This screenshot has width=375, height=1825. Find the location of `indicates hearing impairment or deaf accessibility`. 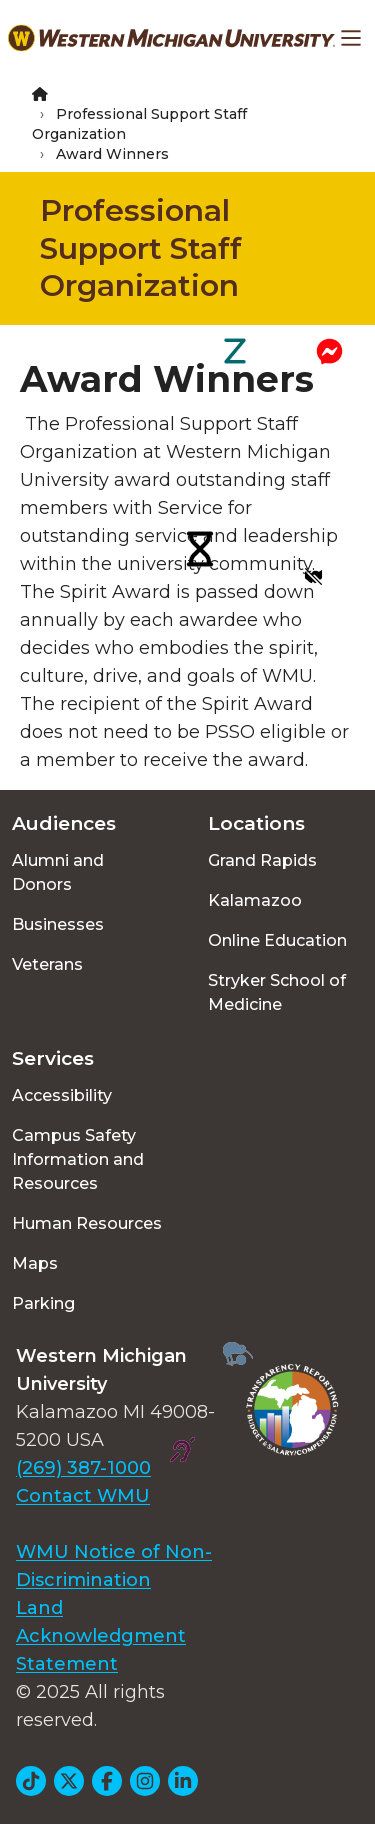

indicates hearing impairment or deaf accessibility is located at coordinates (182, 1449).